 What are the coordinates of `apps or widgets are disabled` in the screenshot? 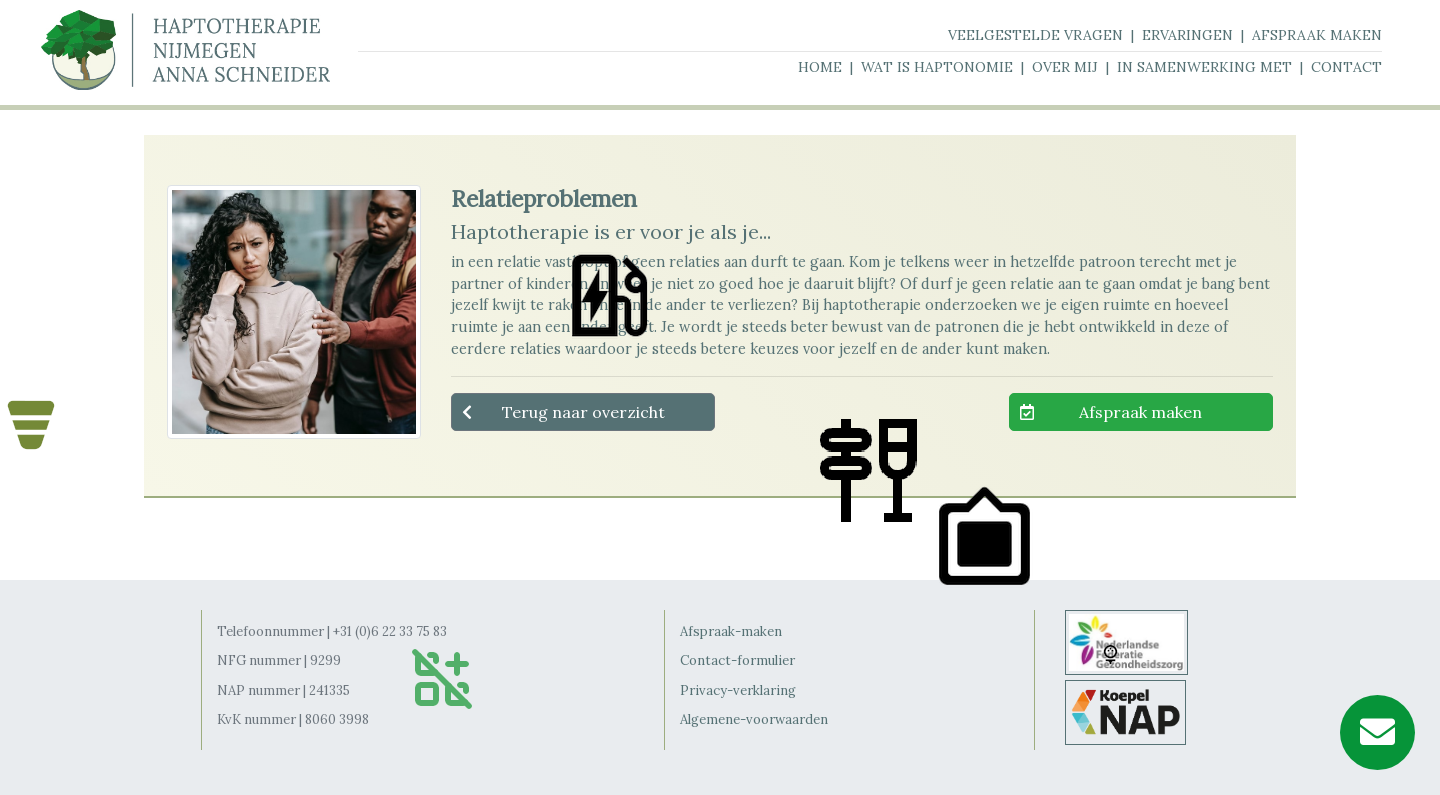 It's located at (442, 679).